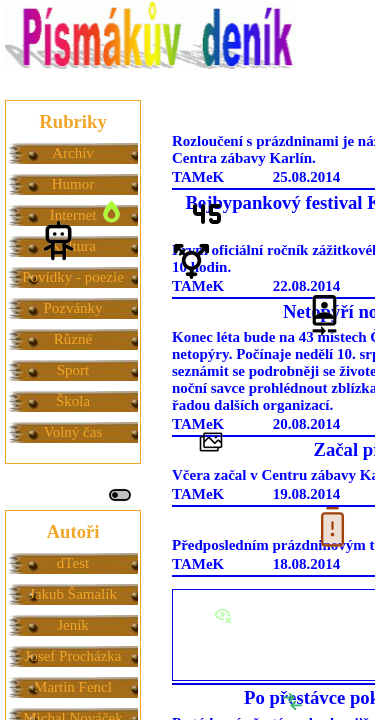 Image resolution: width=375 pixels, height=720 pixels. I want to click on toggle switch in the off position, so click(120, 495).